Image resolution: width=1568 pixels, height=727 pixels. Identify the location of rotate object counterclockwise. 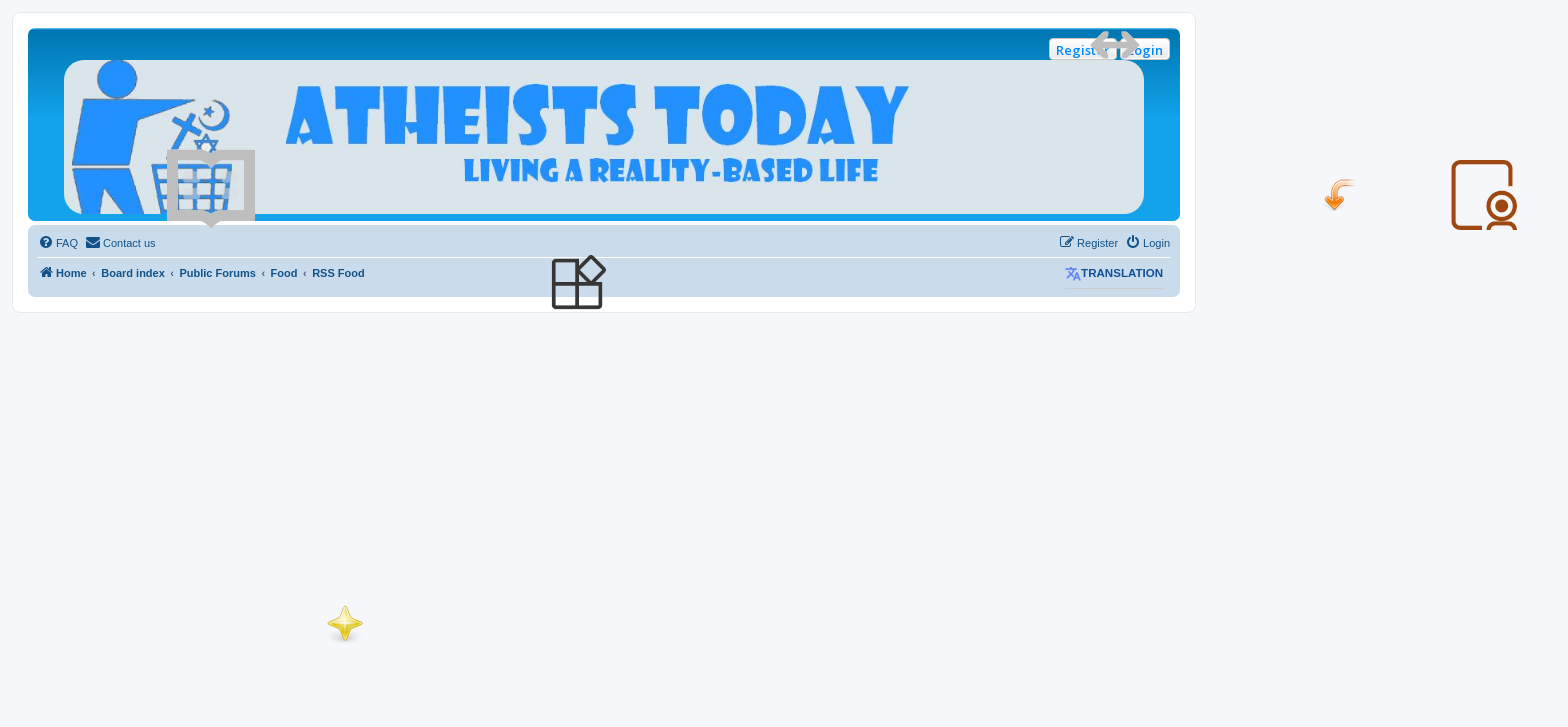
(1339, 196).